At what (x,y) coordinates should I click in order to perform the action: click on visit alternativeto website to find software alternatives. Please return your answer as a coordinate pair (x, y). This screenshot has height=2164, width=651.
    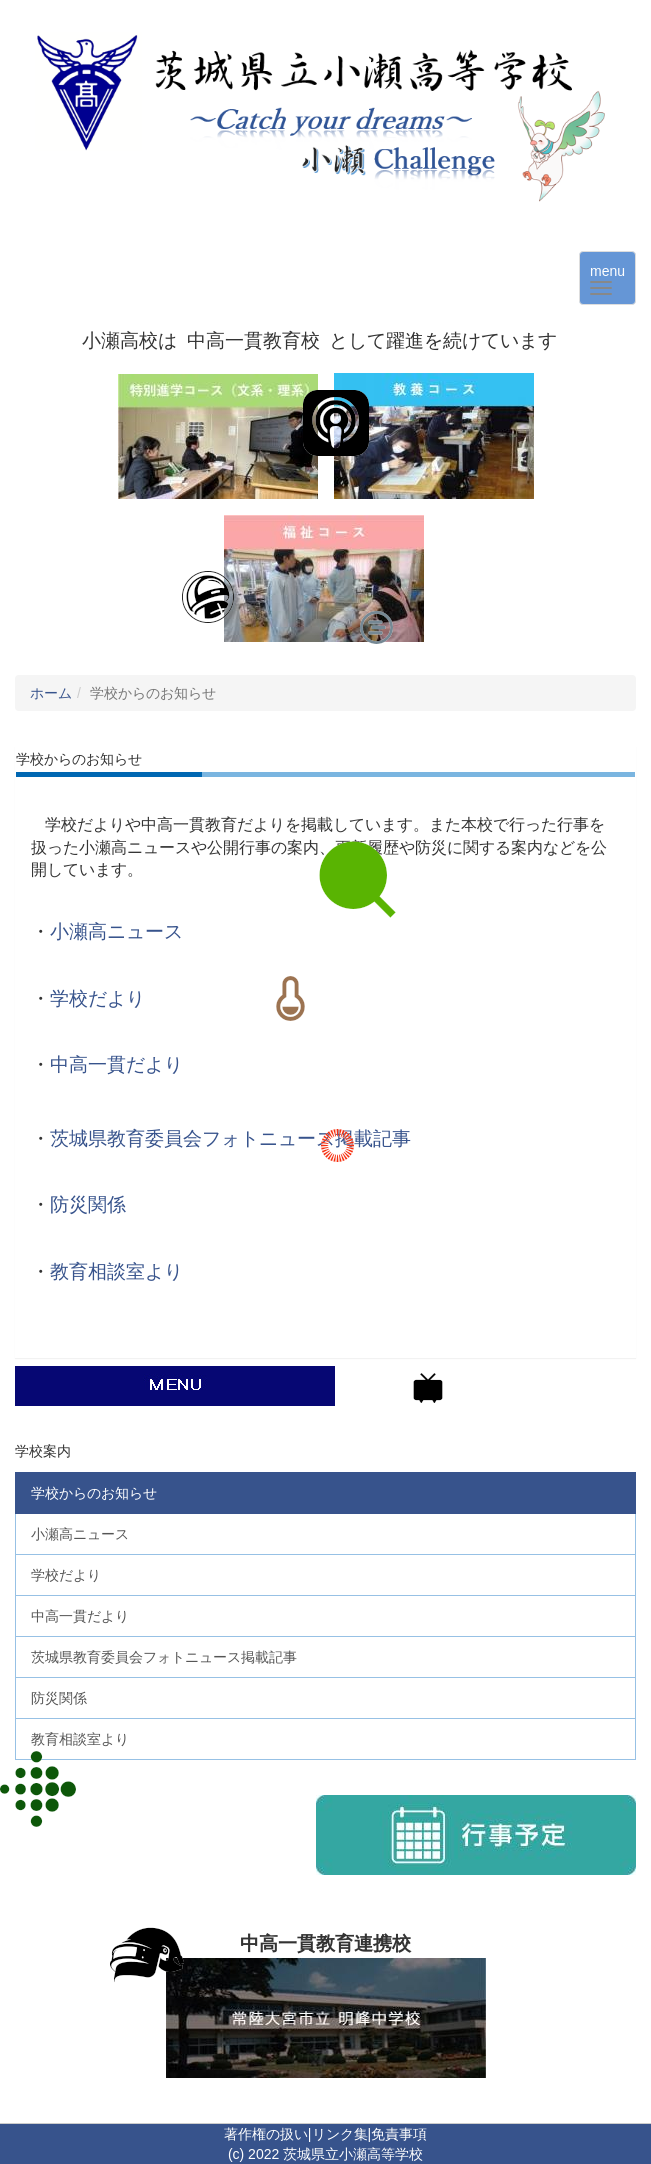
    Looking at the image, I should click on (208, 597).